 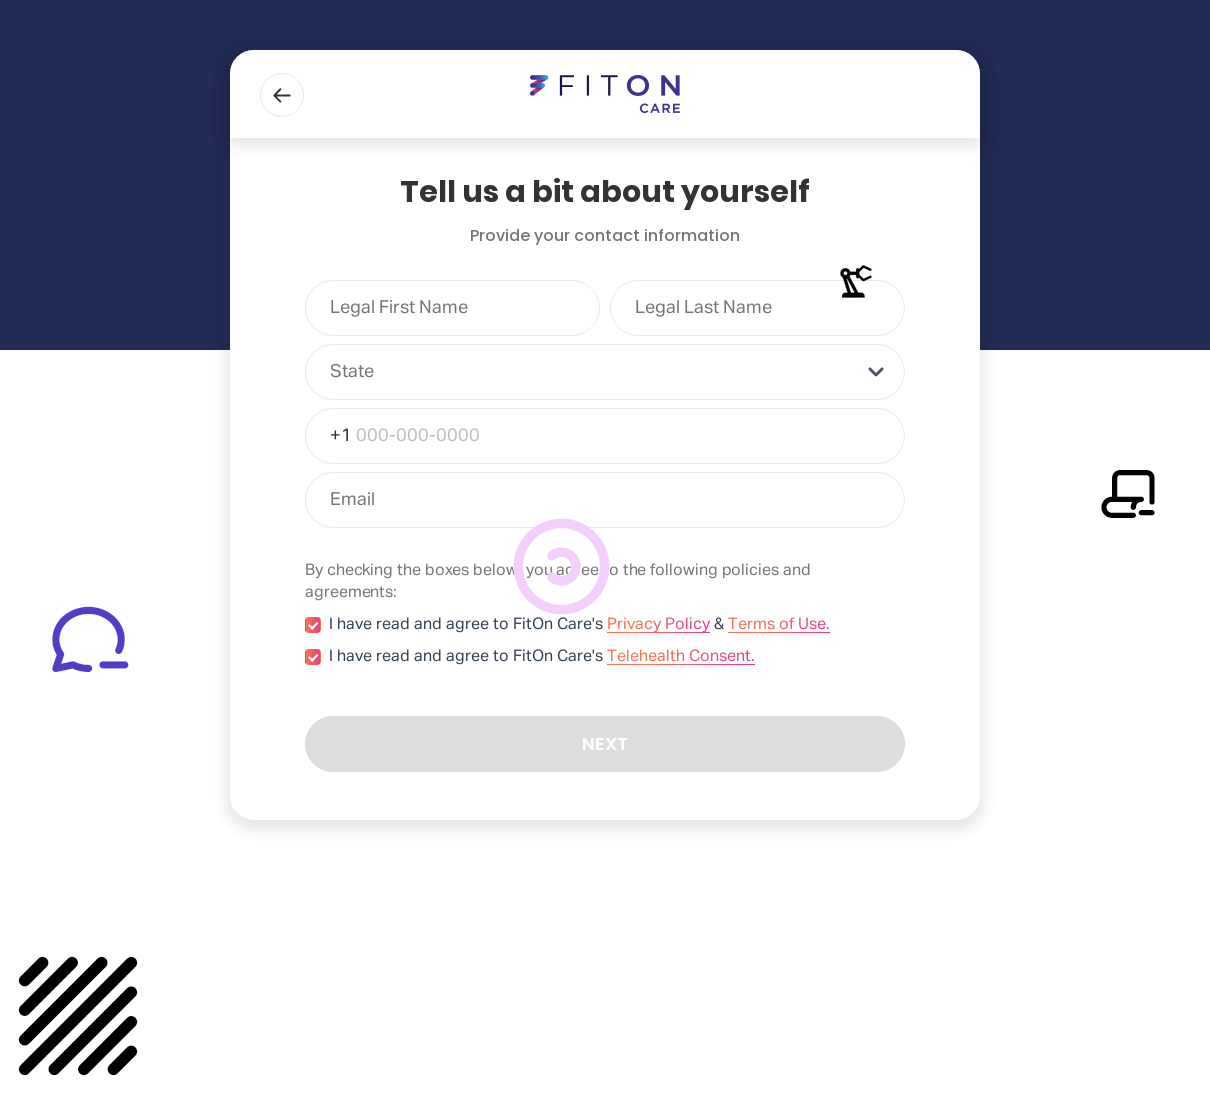 What do you see at coordinates (856, 282) in the screenshot?
I see `access manufacturing or industrial settings` at bounding box center [856, 282].